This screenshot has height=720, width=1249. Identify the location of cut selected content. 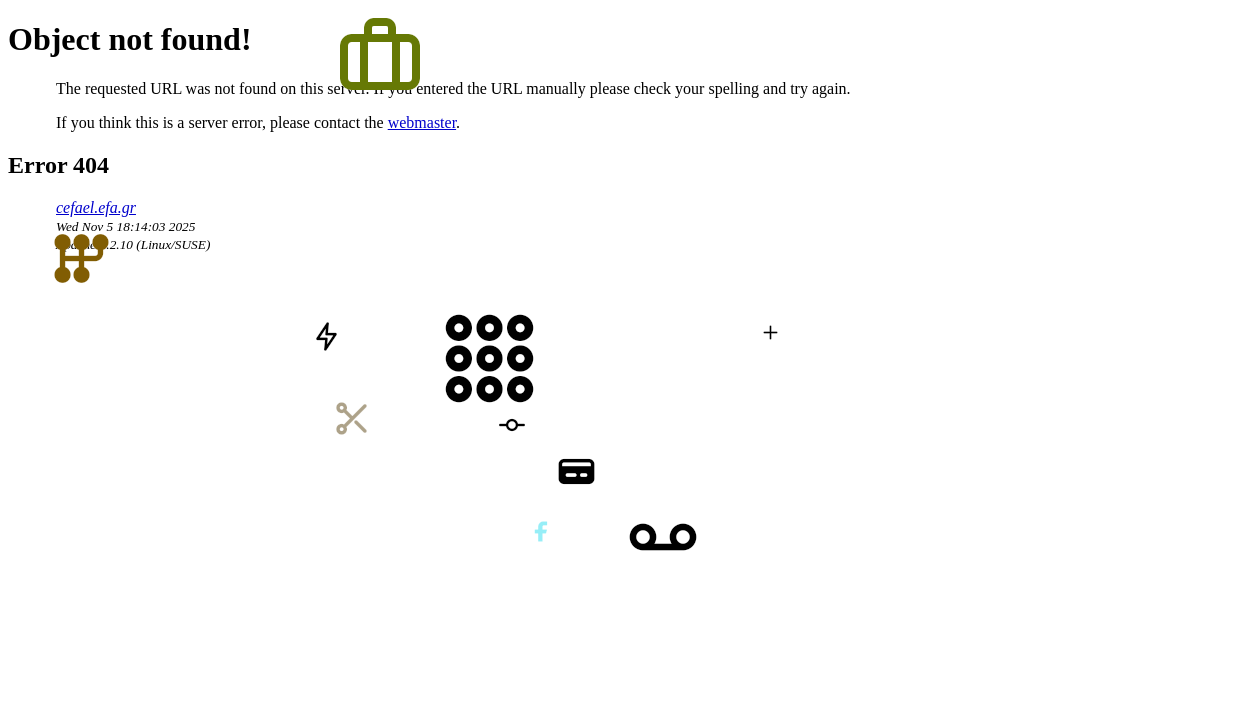
(351, 418).